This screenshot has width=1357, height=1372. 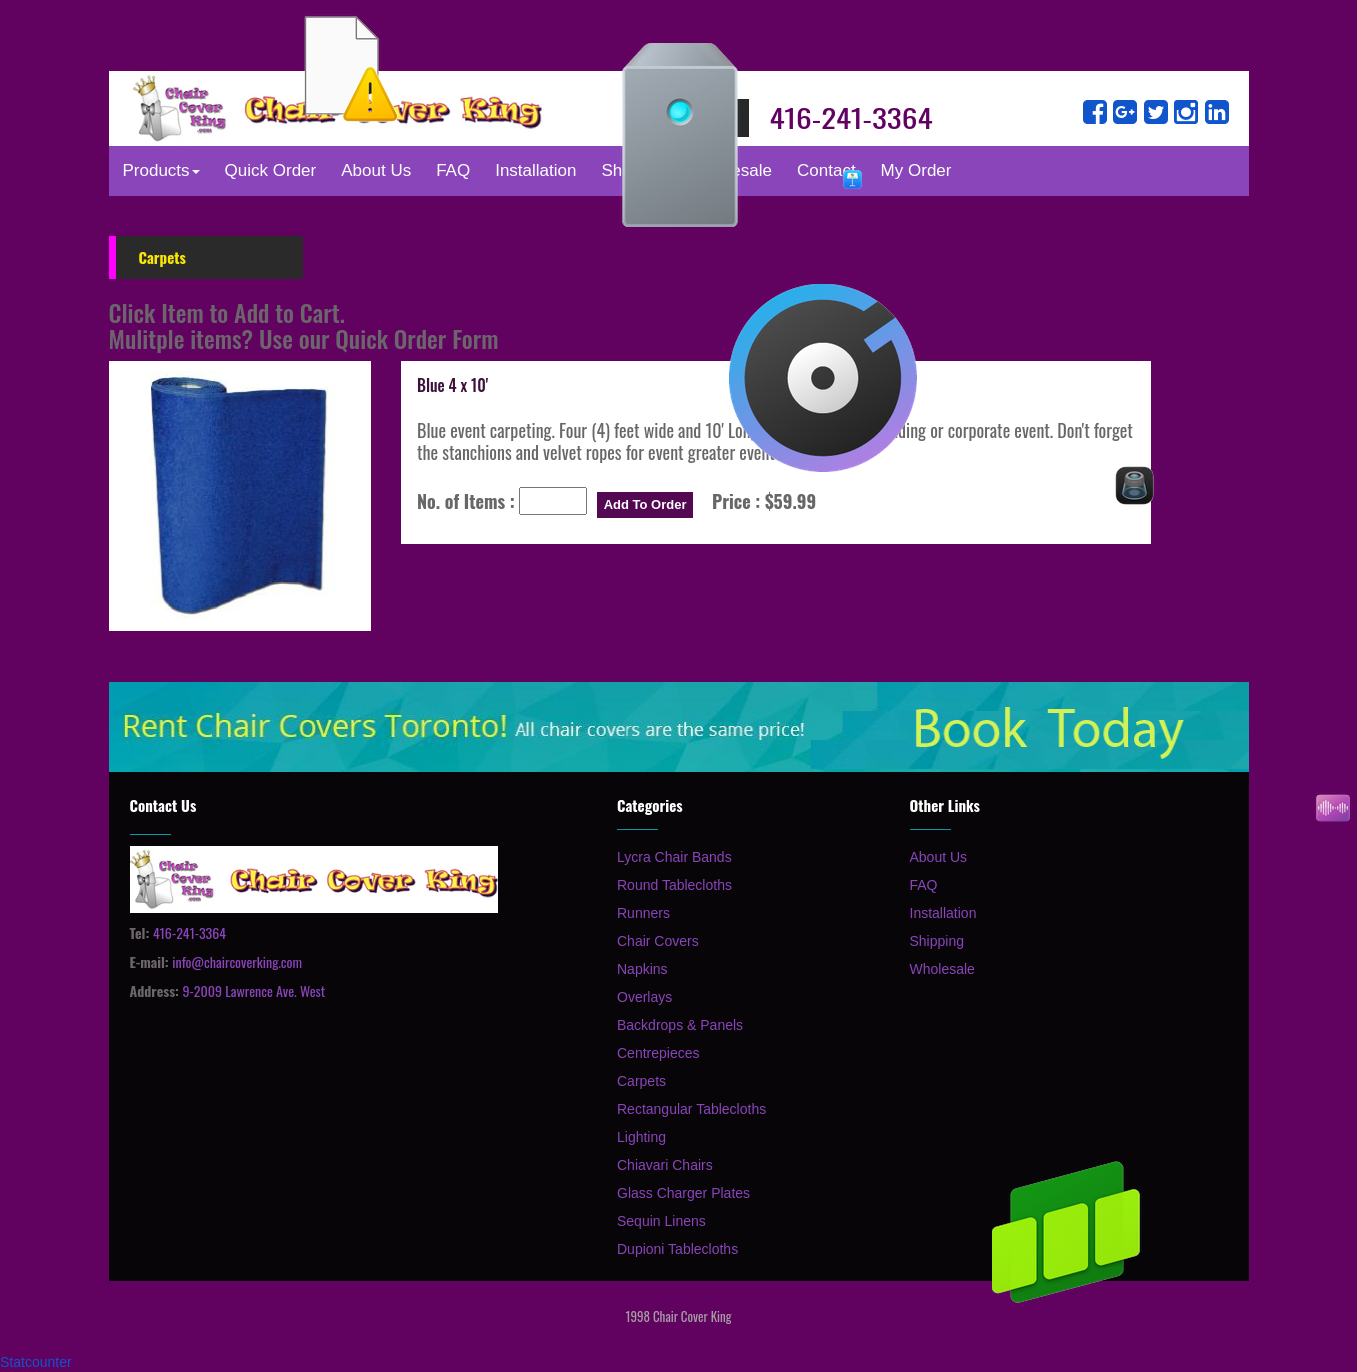 I want to click on open xbox game bar, so click(x=1067, y=1232).